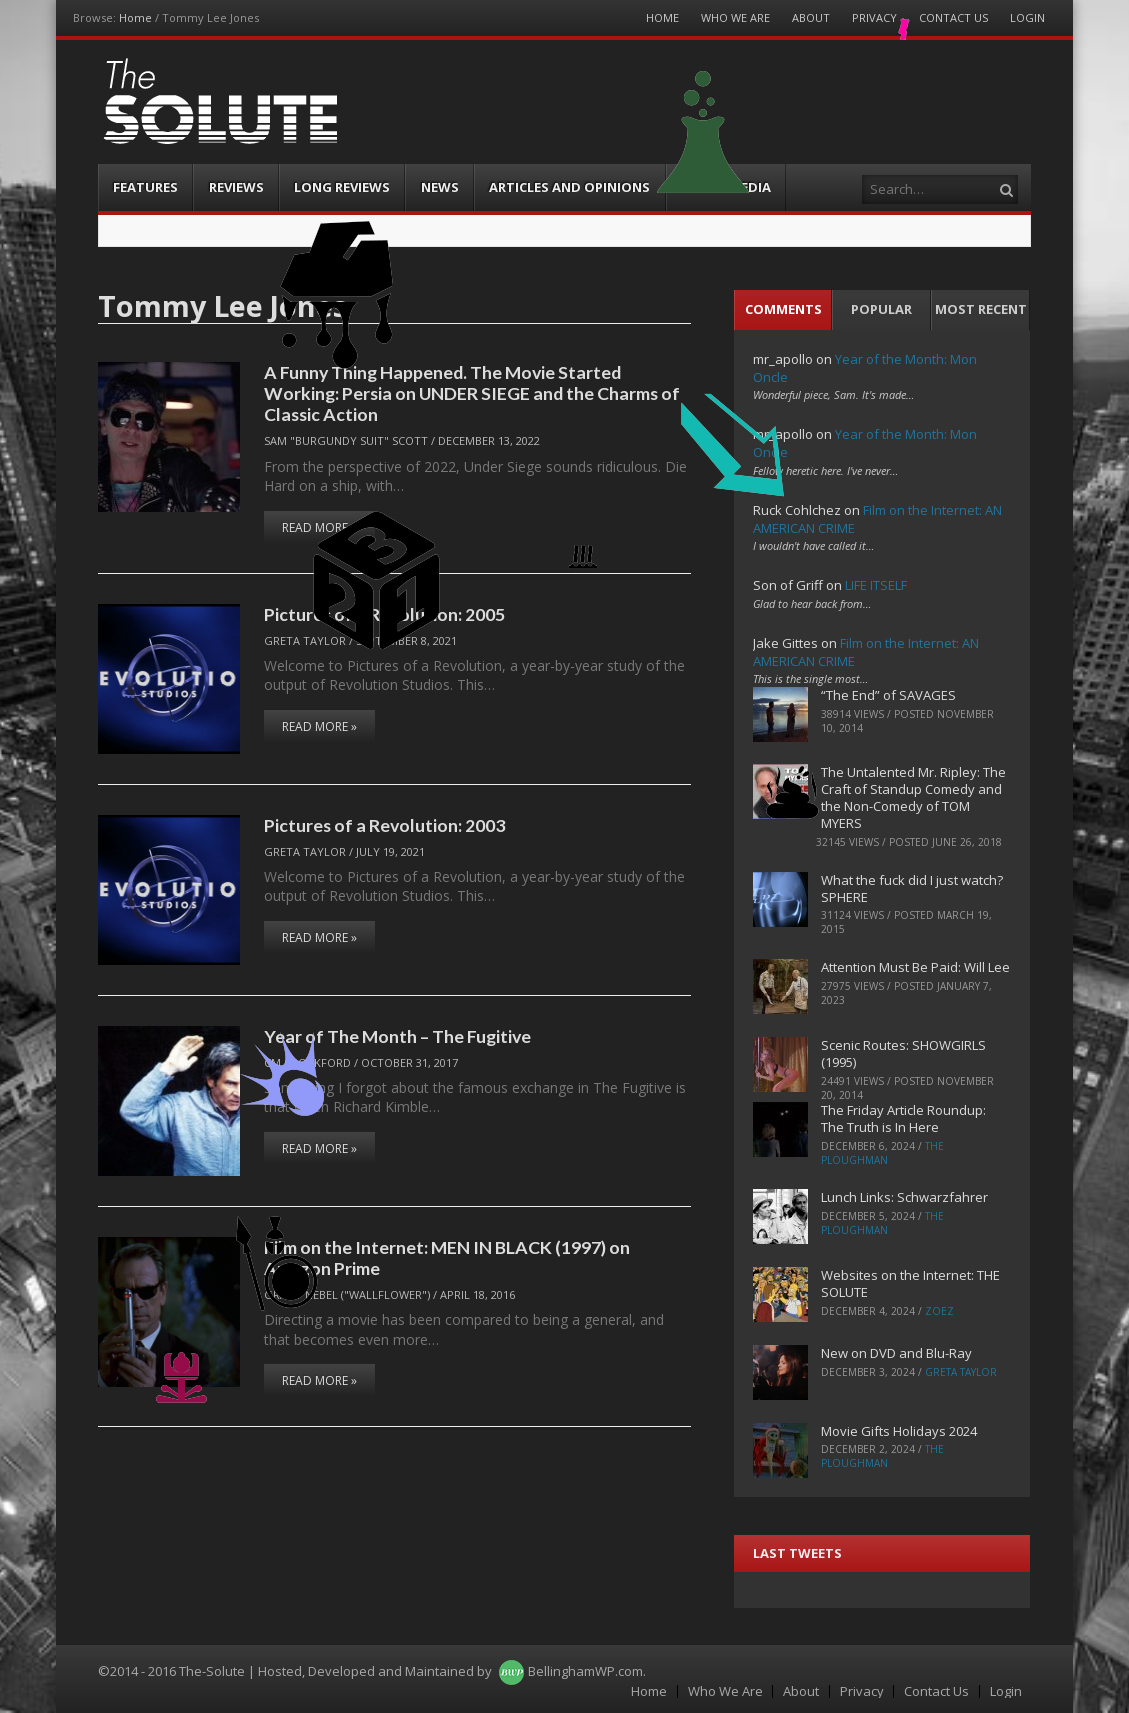 The image size is (1129, 1713). Describe the element at coordinates (376, 581) in the screenshot. I see `roll dice or randomize selection` at that location.